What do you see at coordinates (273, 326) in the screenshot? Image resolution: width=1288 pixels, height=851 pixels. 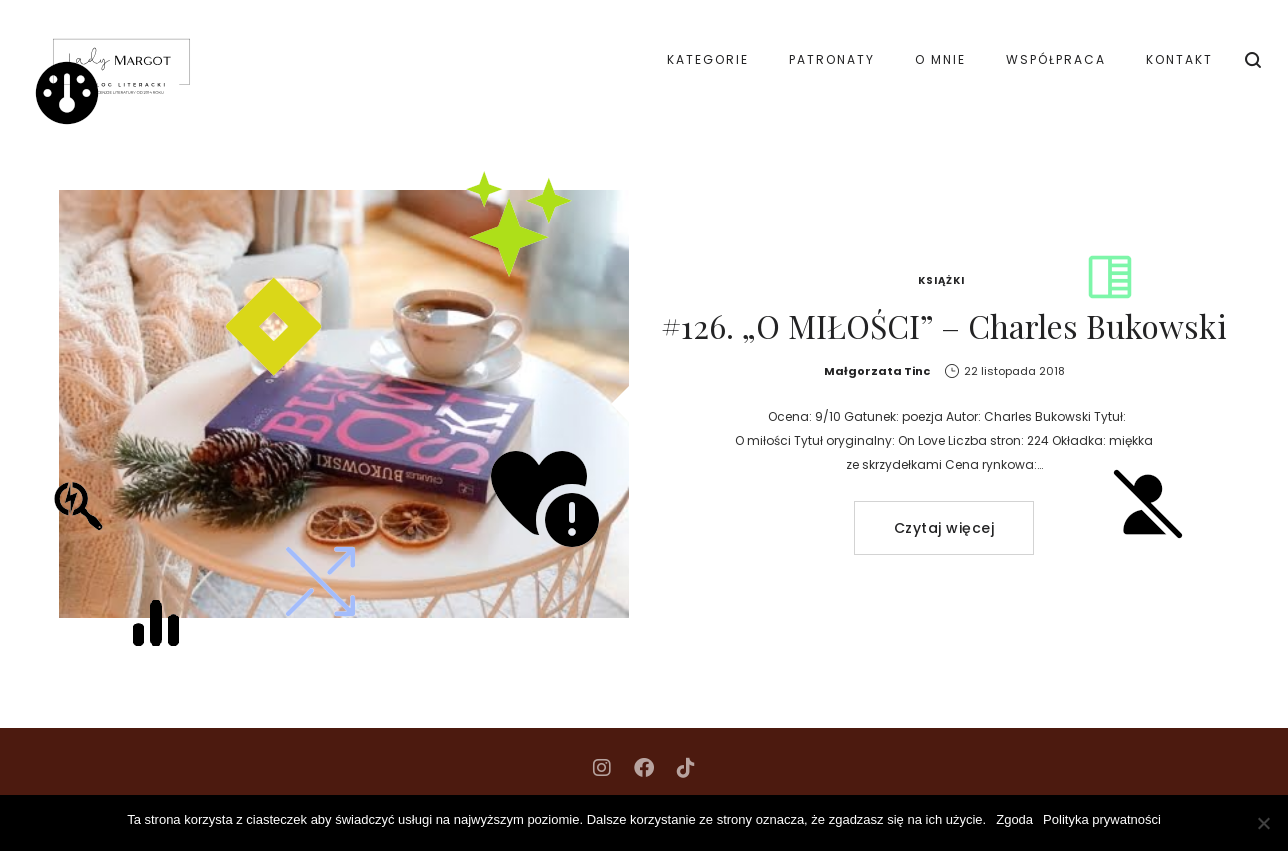 I see `open Jira project management` at bounding box center [273, 326].